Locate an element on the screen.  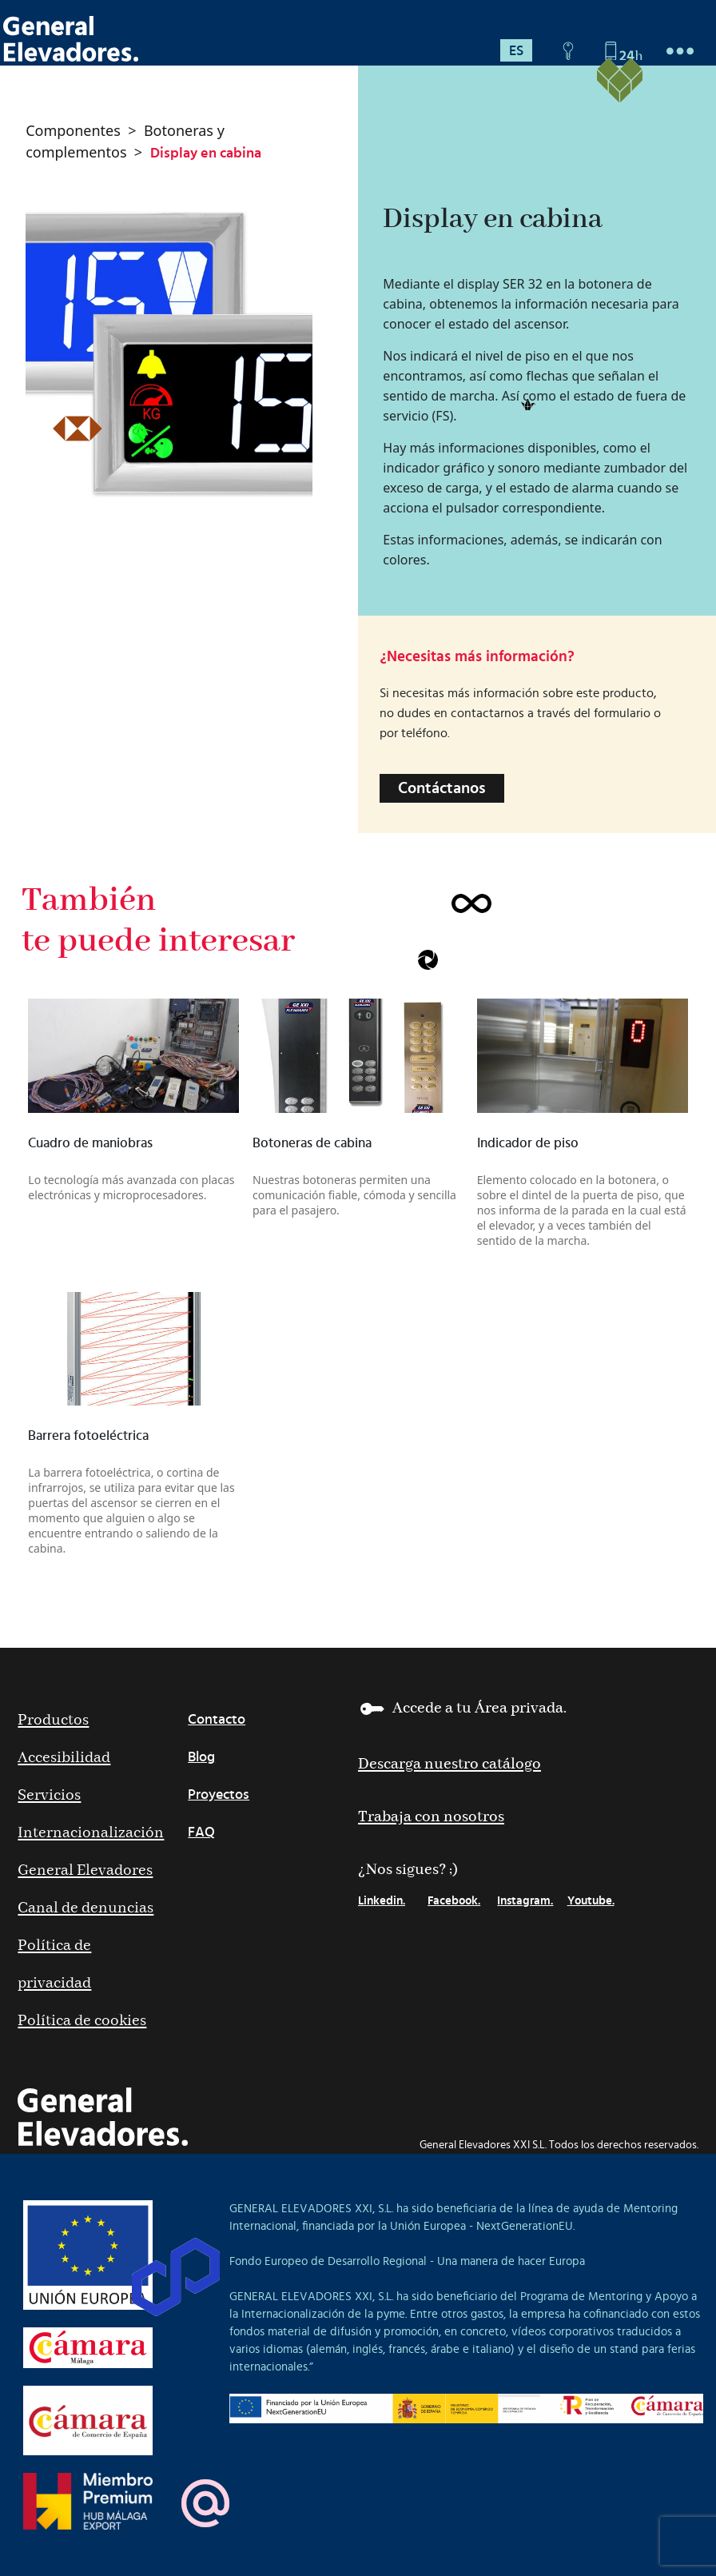
open HSBC banking app is located at coordinates (78, 429).